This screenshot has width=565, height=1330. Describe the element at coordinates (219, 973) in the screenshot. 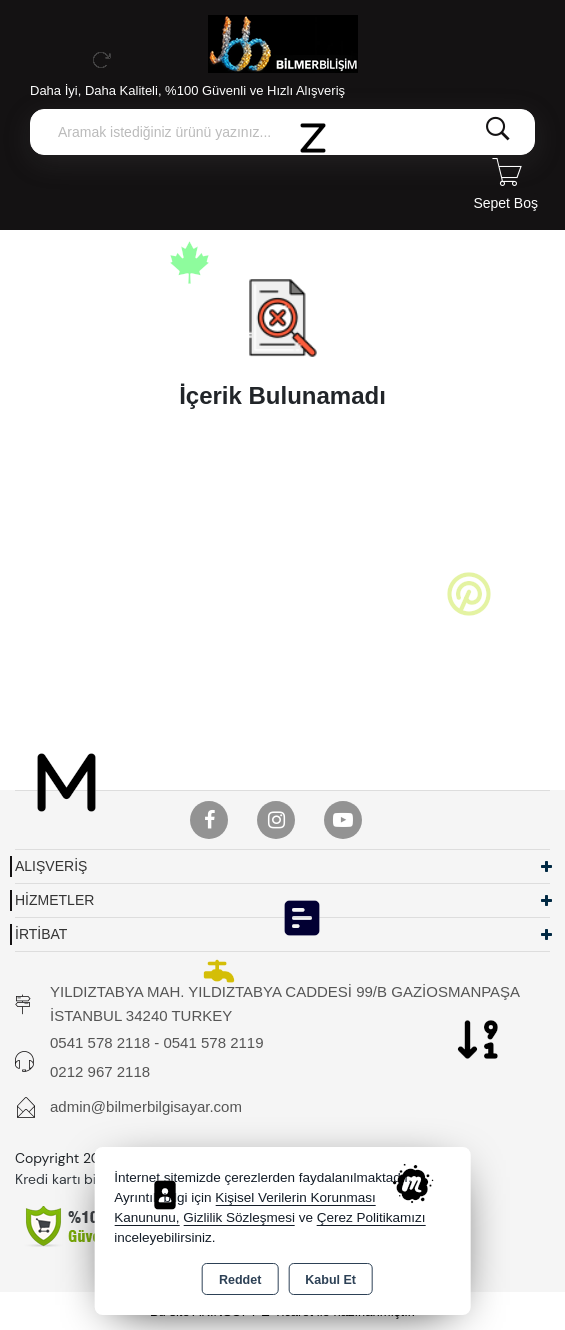

I see `access water or plumbing settings` at that location.